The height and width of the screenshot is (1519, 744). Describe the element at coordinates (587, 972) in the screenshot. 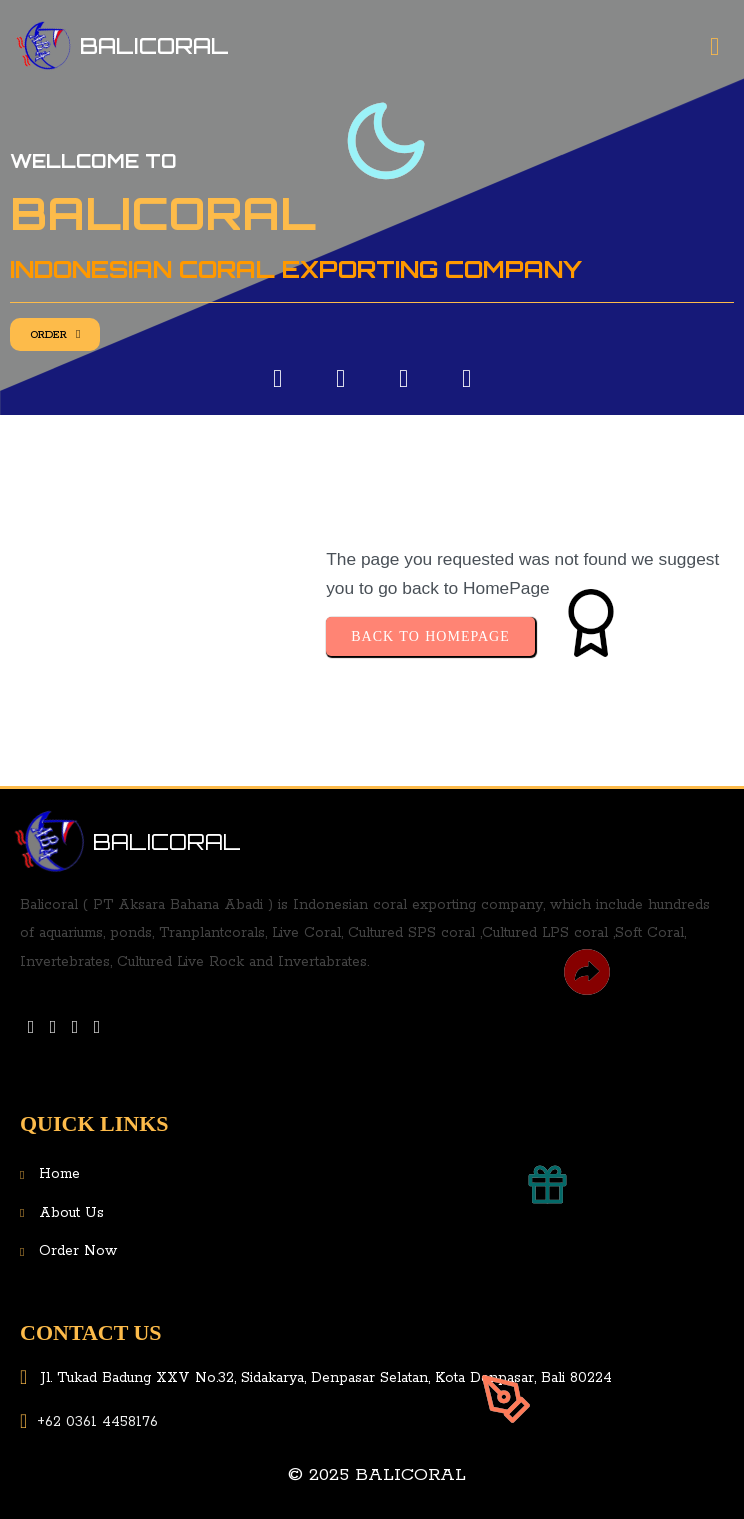

I see `share or forward content` at that location.